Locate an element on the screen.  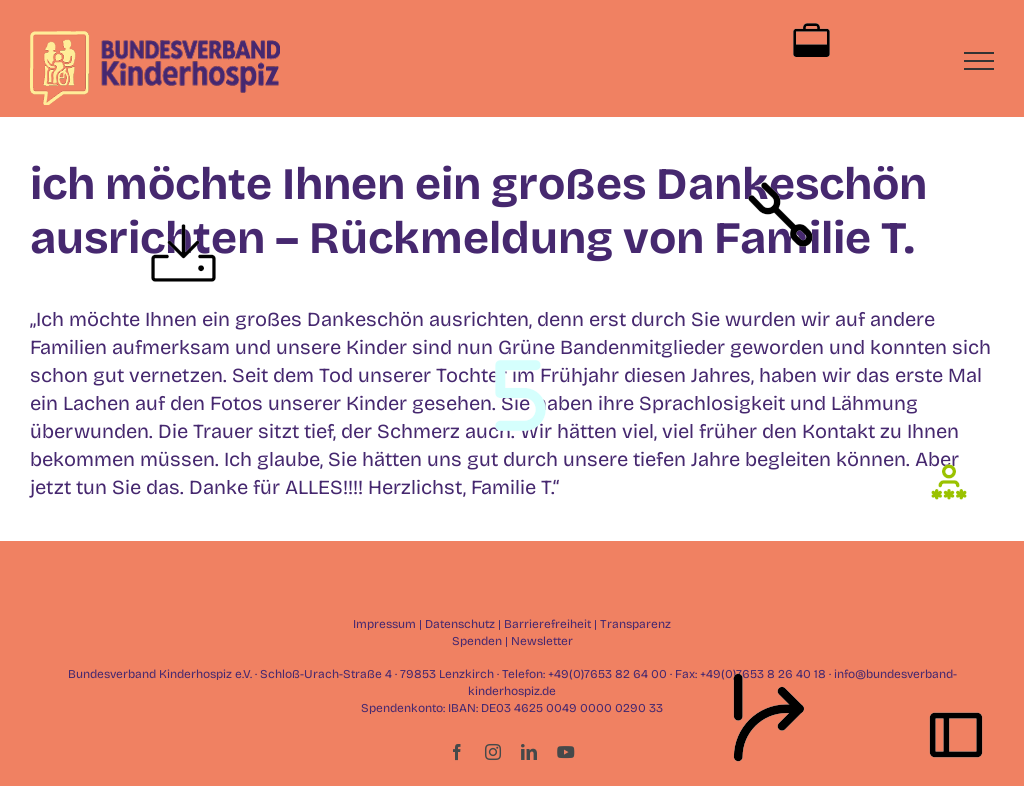
take the next right turn is located at coordinates (764, 717).